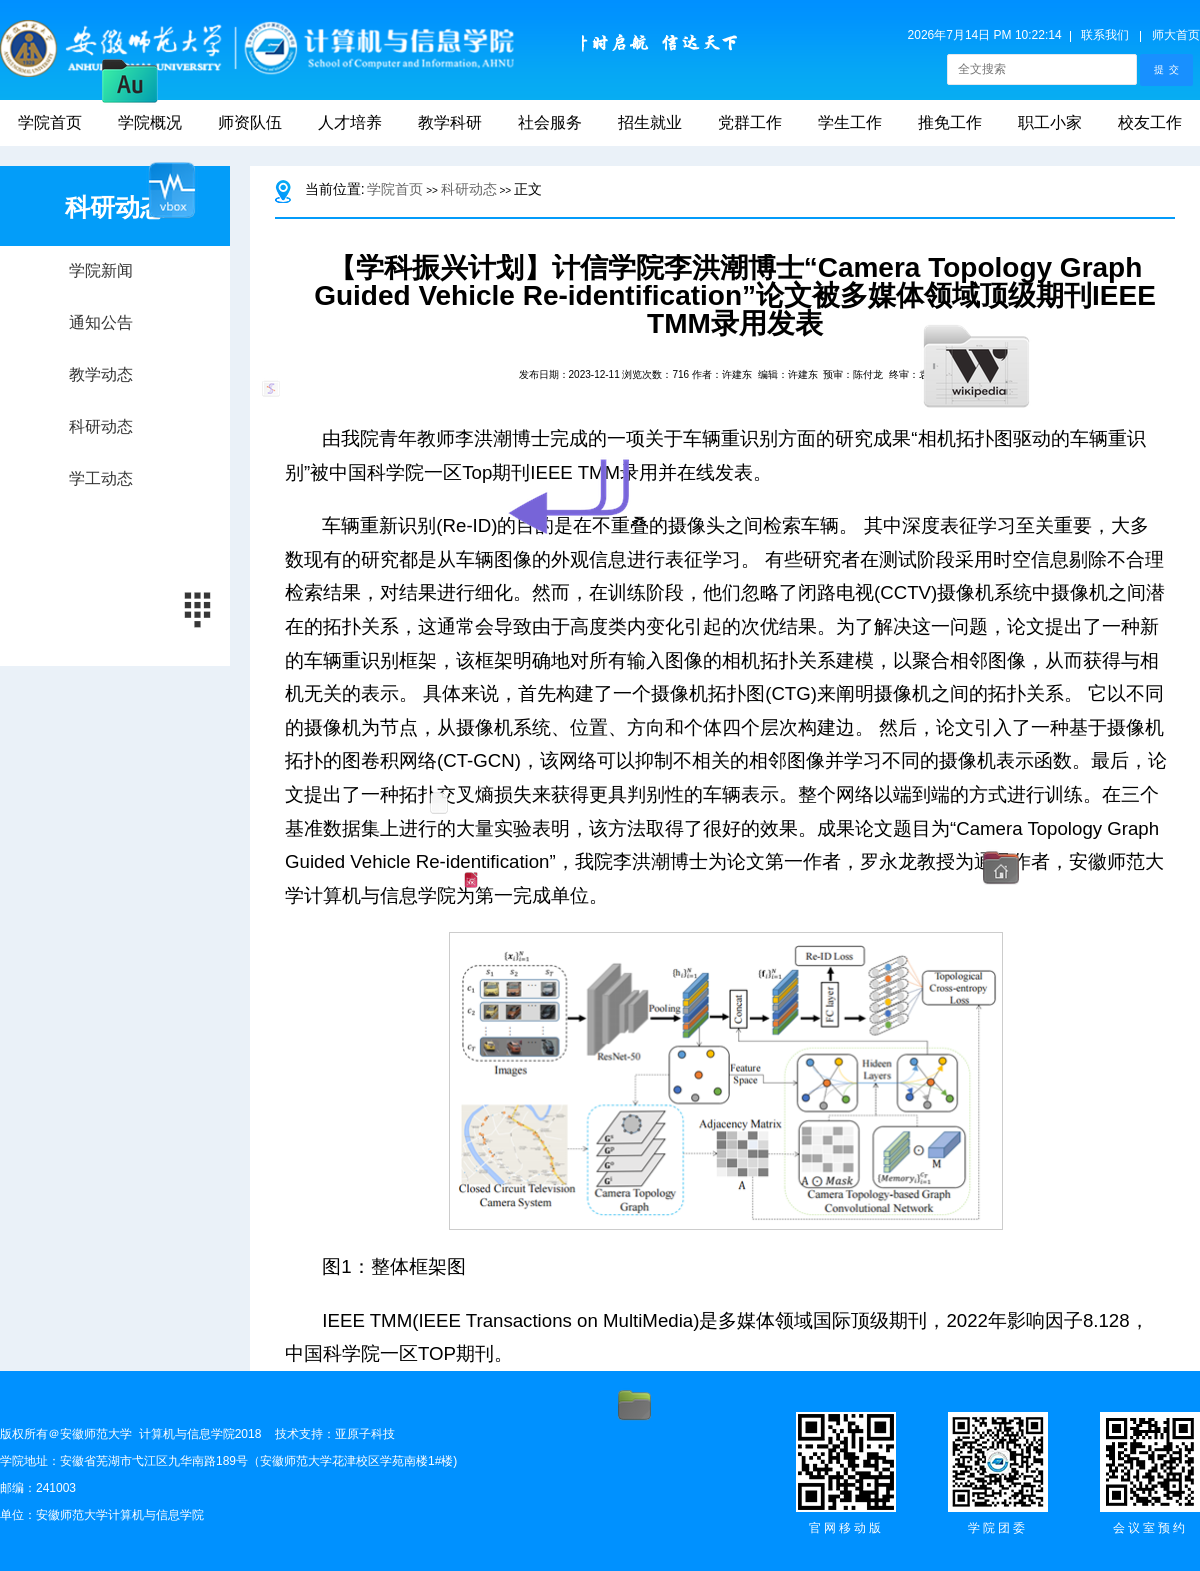 This screenshot has height=1571, width=1200. Describe the element at coordinates (197, 611) in the screenshot. I see `open the phone dialpad` at that location.